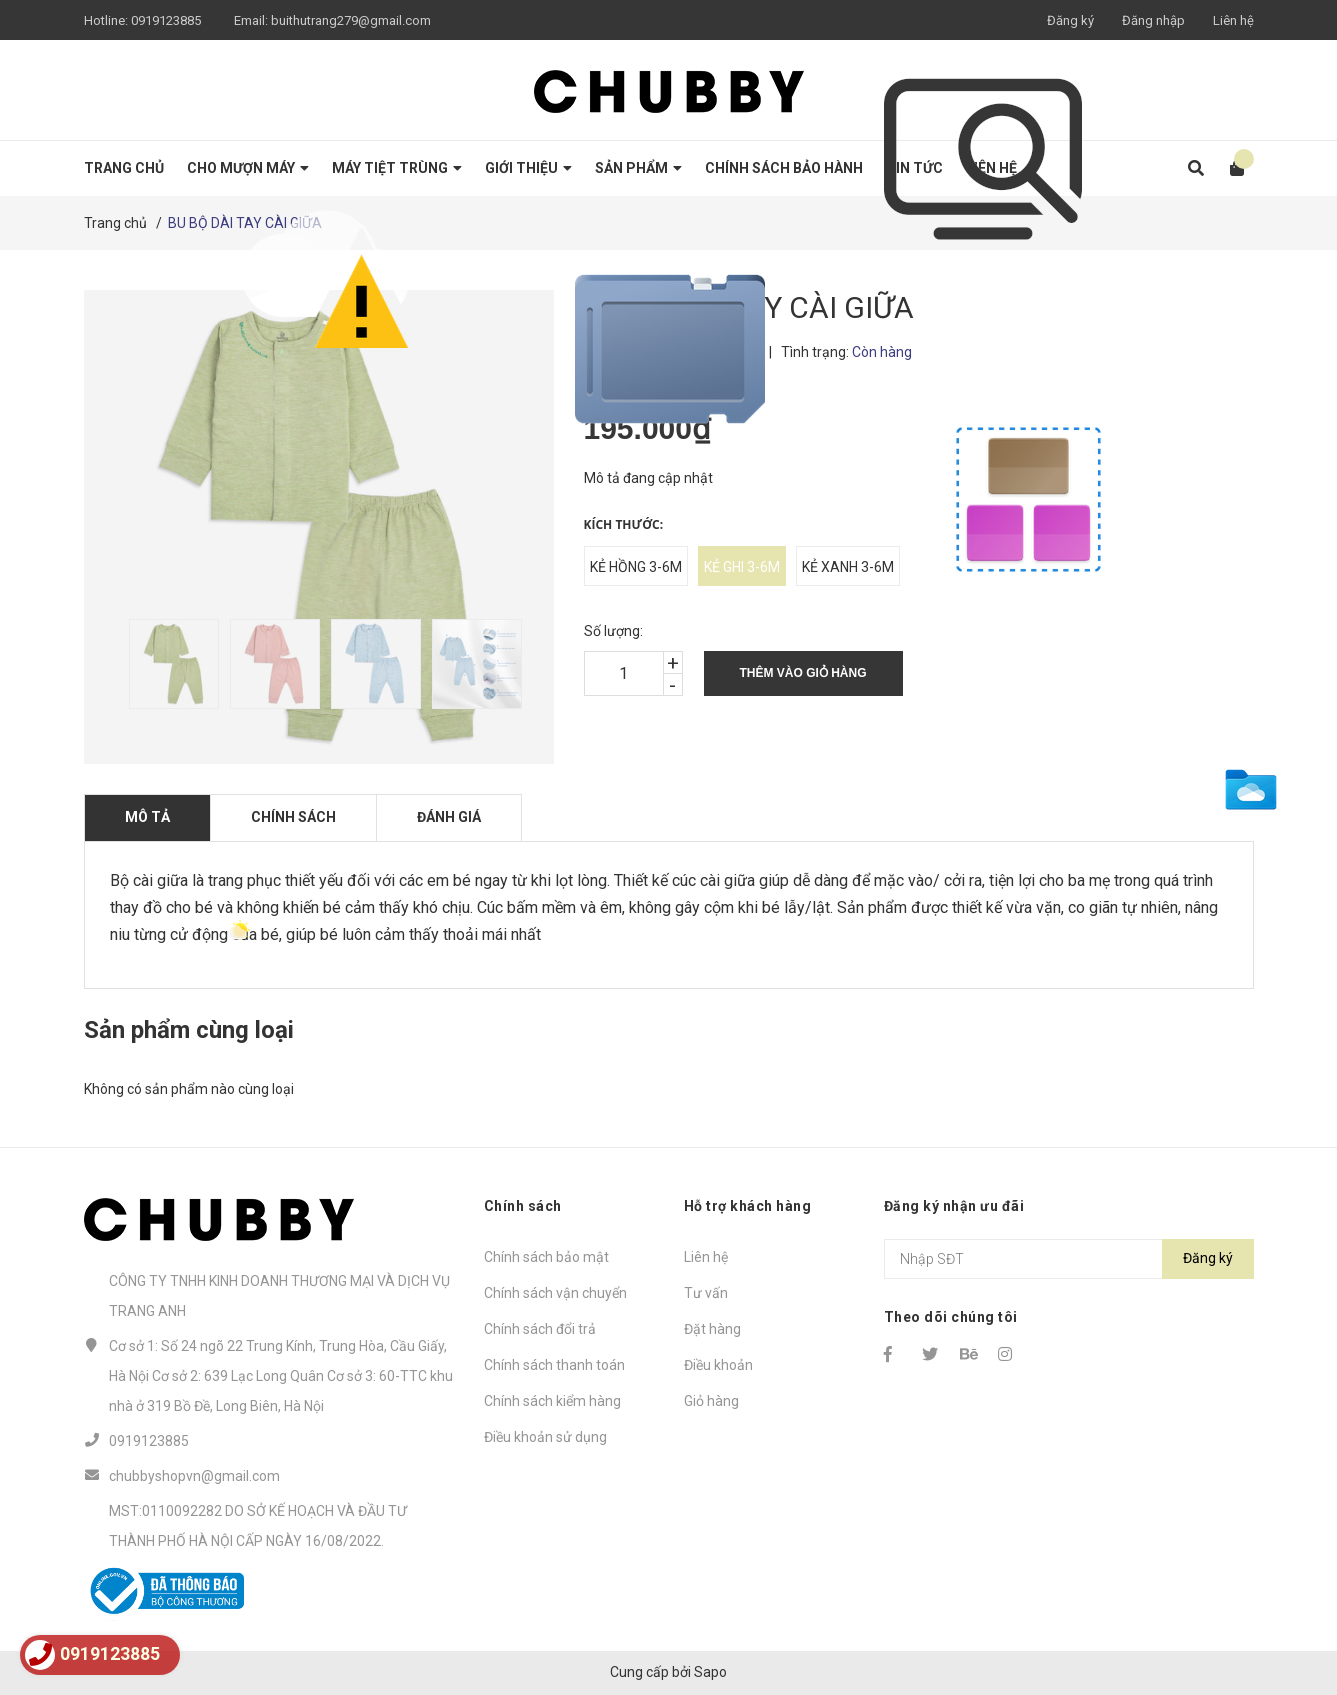  I want to click on save the current file or document, so click(670, 352).